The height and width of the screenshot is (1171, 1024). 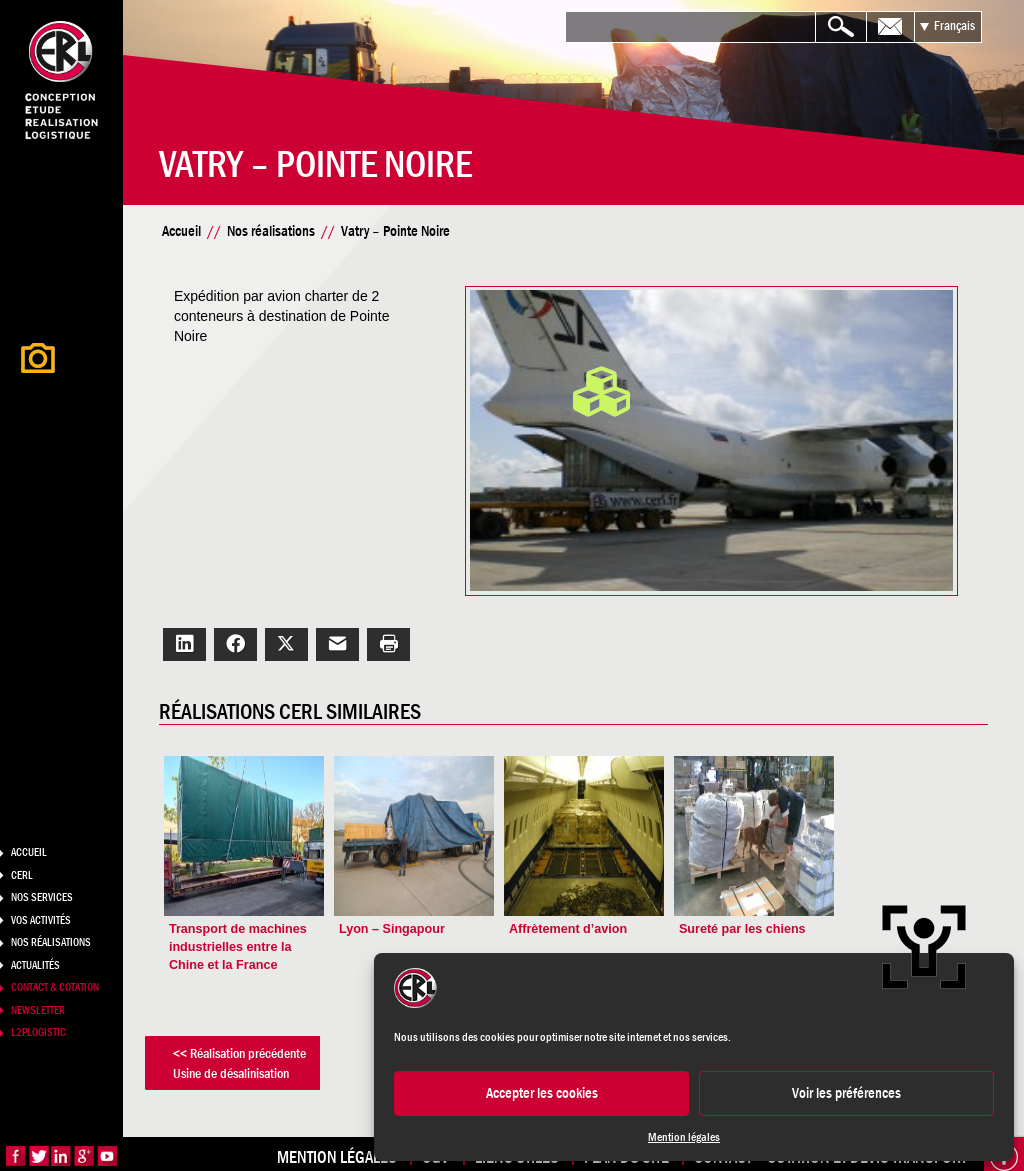 What do you see at coordinates (38, 358) in the screenshot?
I see `take a photo` at bounding box center [38, 358].